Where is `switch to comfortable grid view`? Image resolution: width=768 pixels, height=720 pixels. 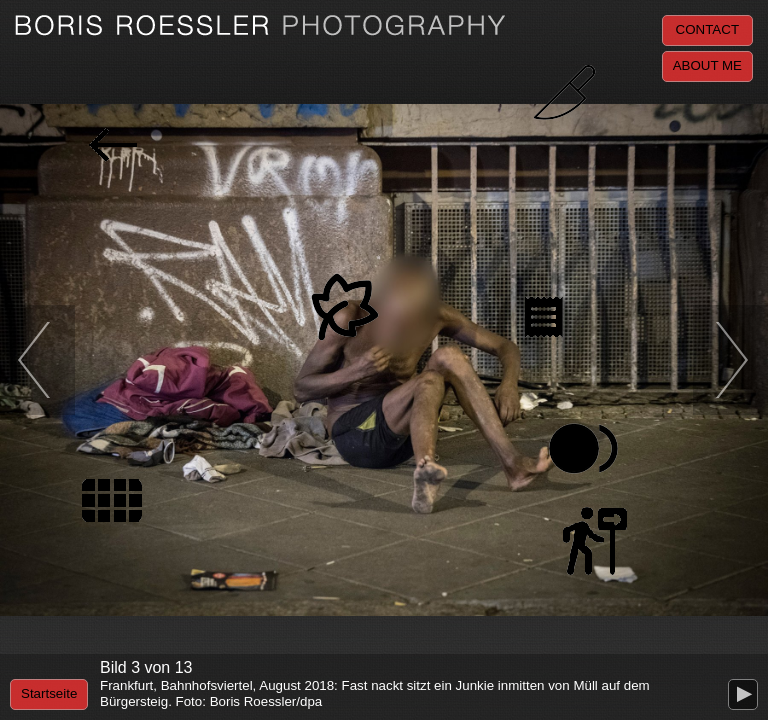
switch to comfortable grid view is located at coordinates (110, 500).